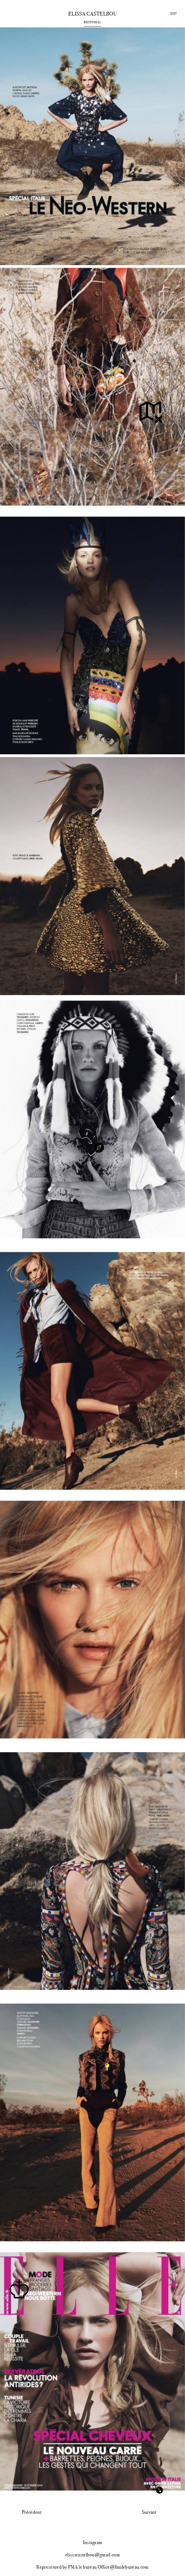 The width and height of the screenshot is (185, 2576). Describe the element at coordinates (159, 2490) in the screenshot. I see `swap or reorder items vertically` at that location.